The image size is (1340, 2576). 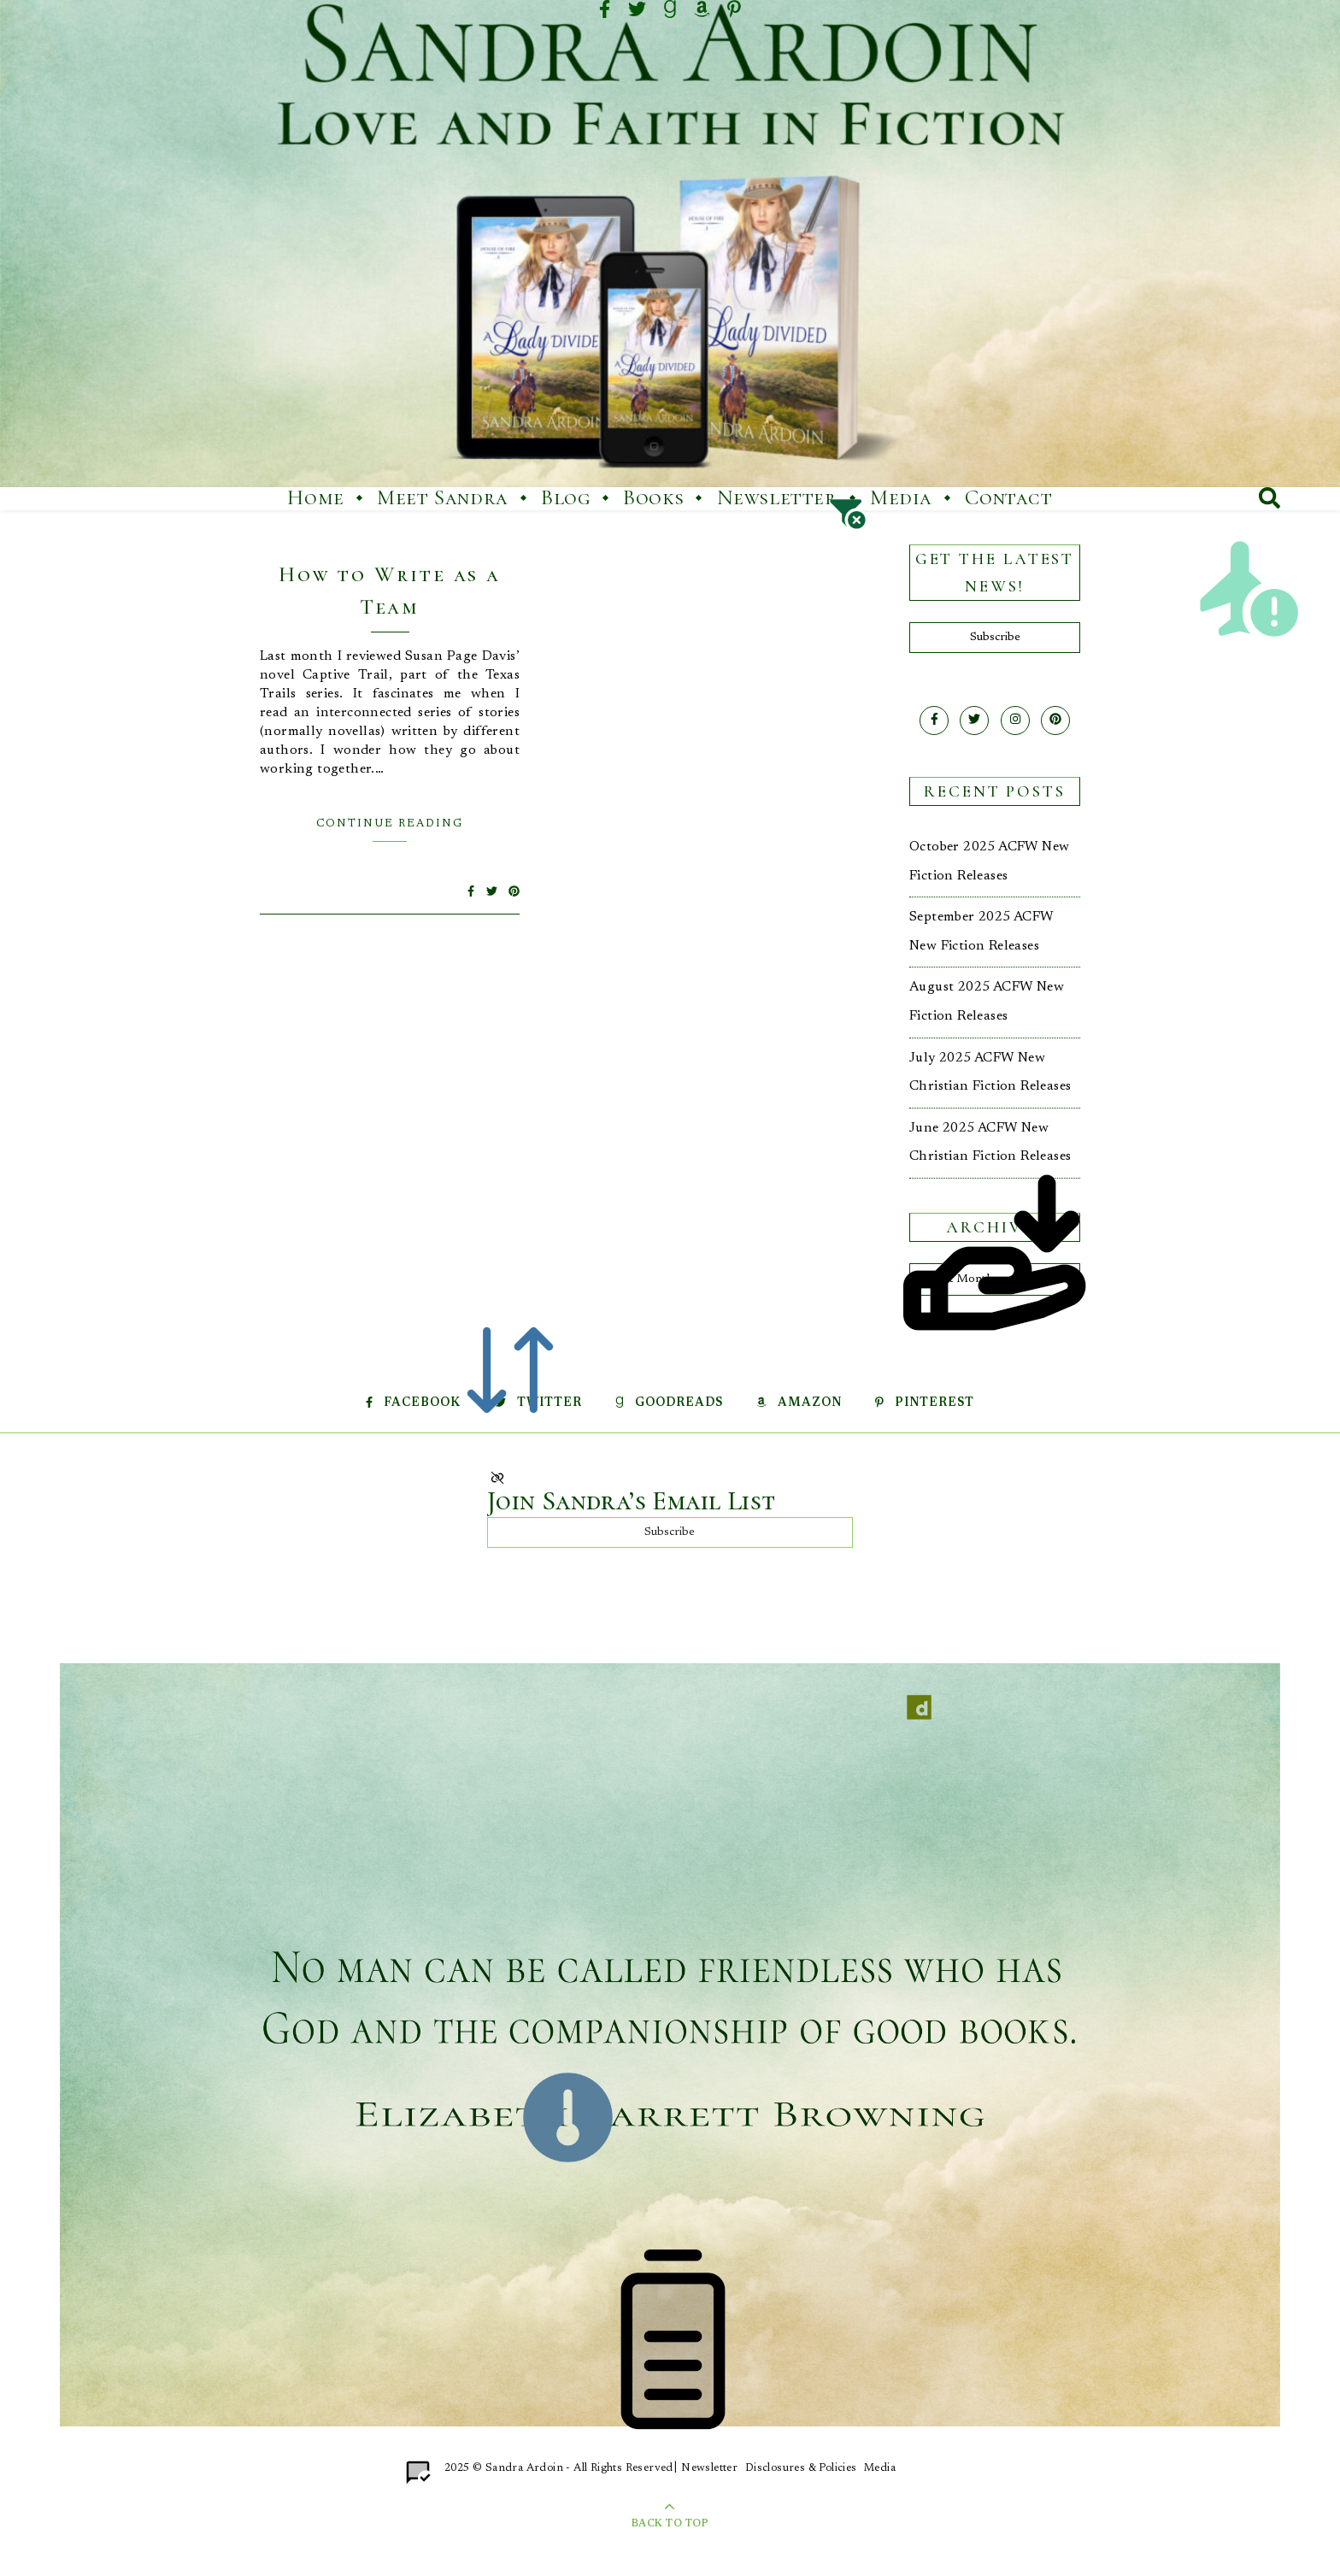 I want to click on open the dailymotion app, so click(x=919, y=1707).